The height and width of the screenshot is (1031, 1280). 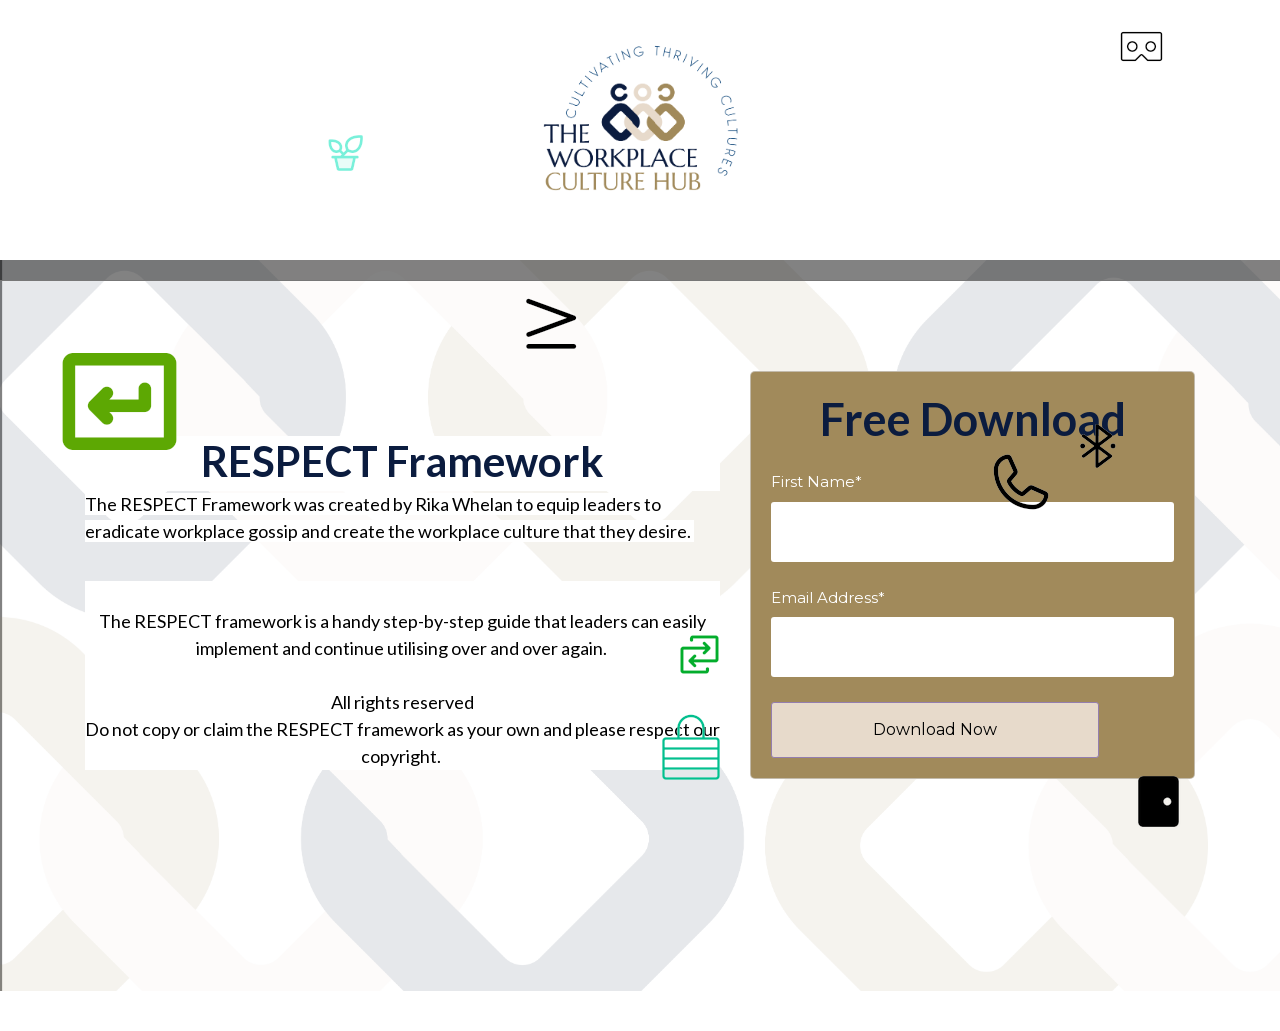 I want to click on launch VR or virtual reality mode, so click(x=1141, y=46).